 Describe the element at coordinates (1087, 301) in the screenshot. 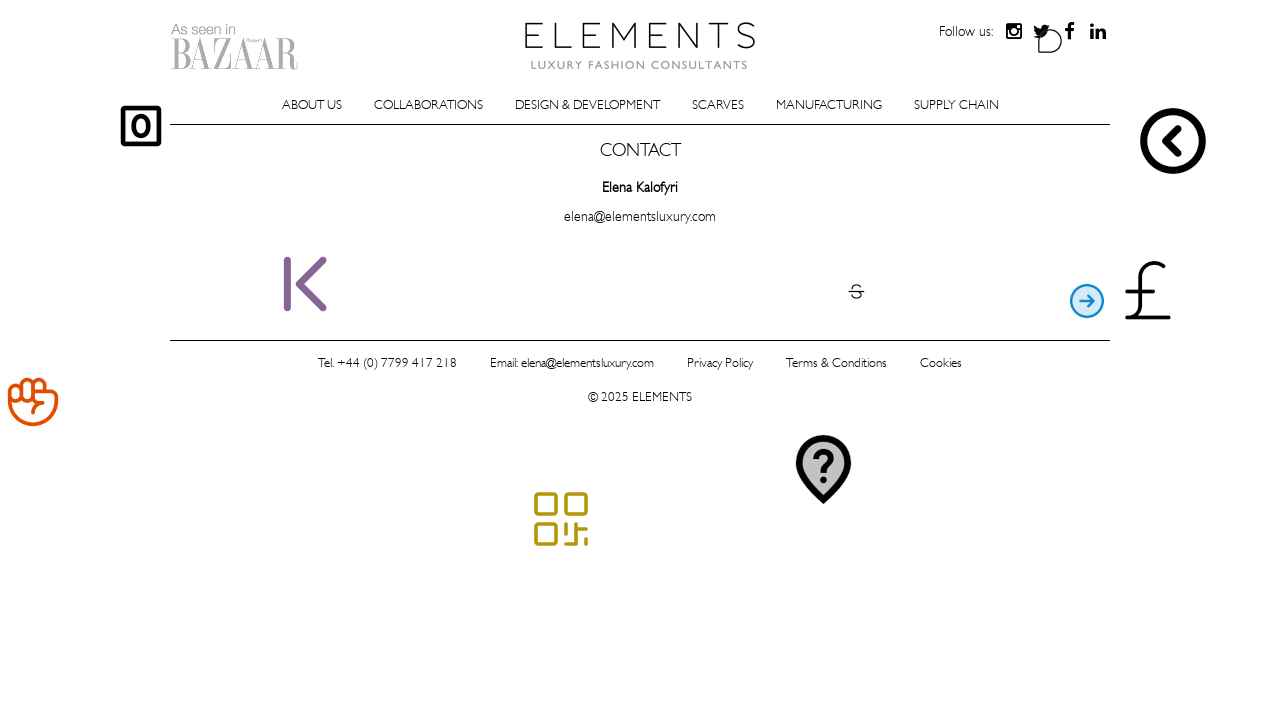

I see `proceed to the next step` at that location.